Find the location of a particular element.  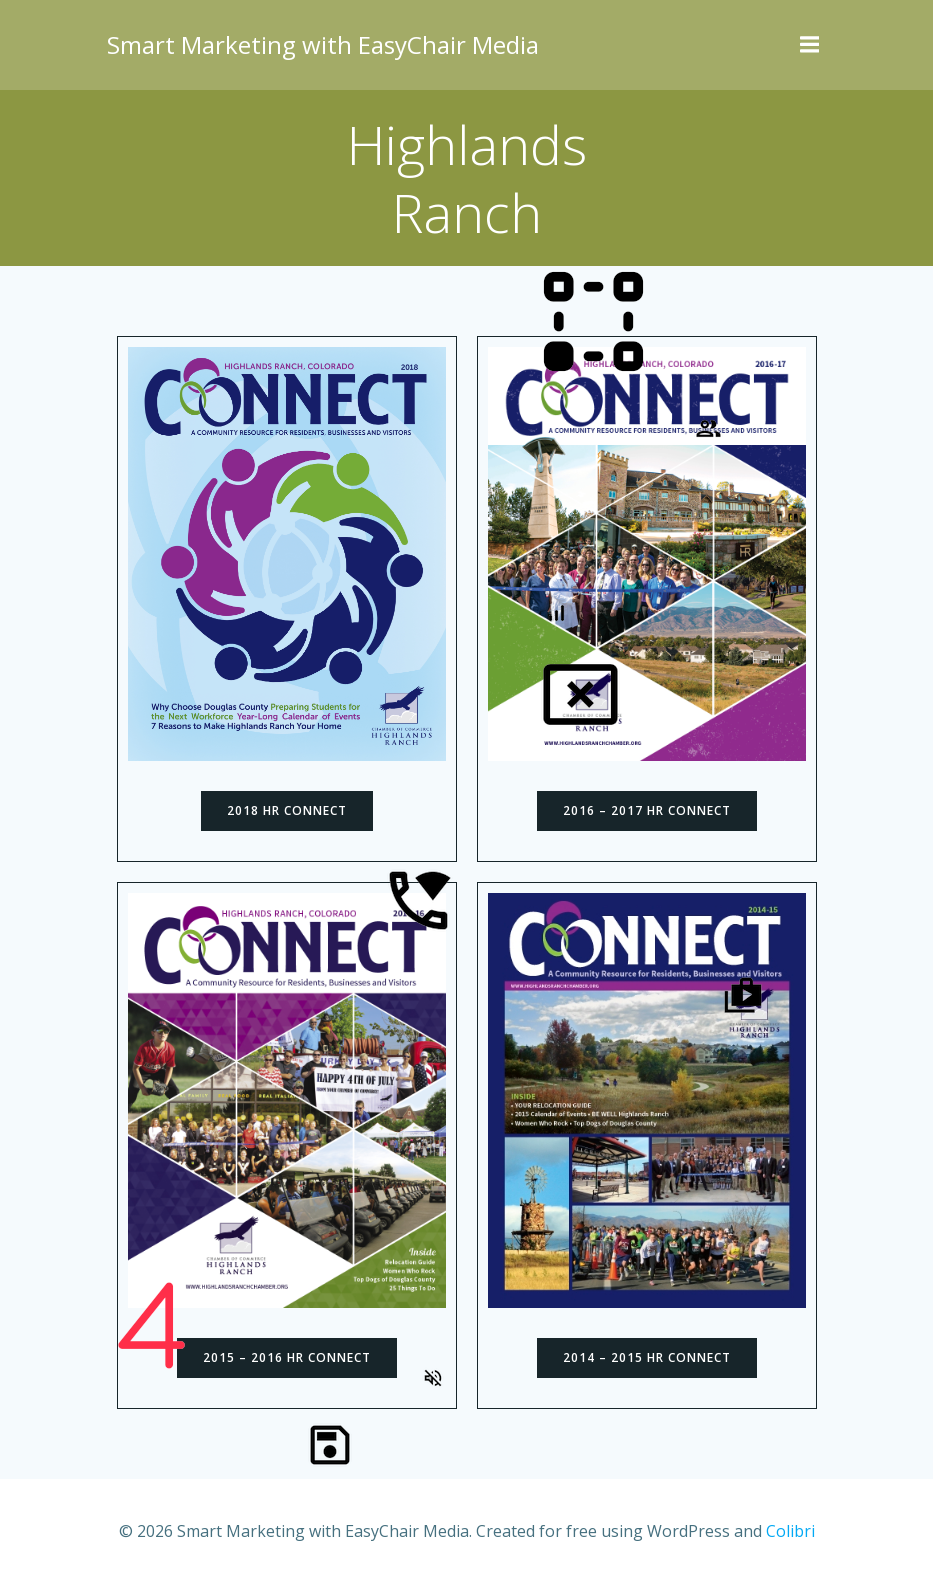

enable wifi calling feature is located at coordinates (418, 900).